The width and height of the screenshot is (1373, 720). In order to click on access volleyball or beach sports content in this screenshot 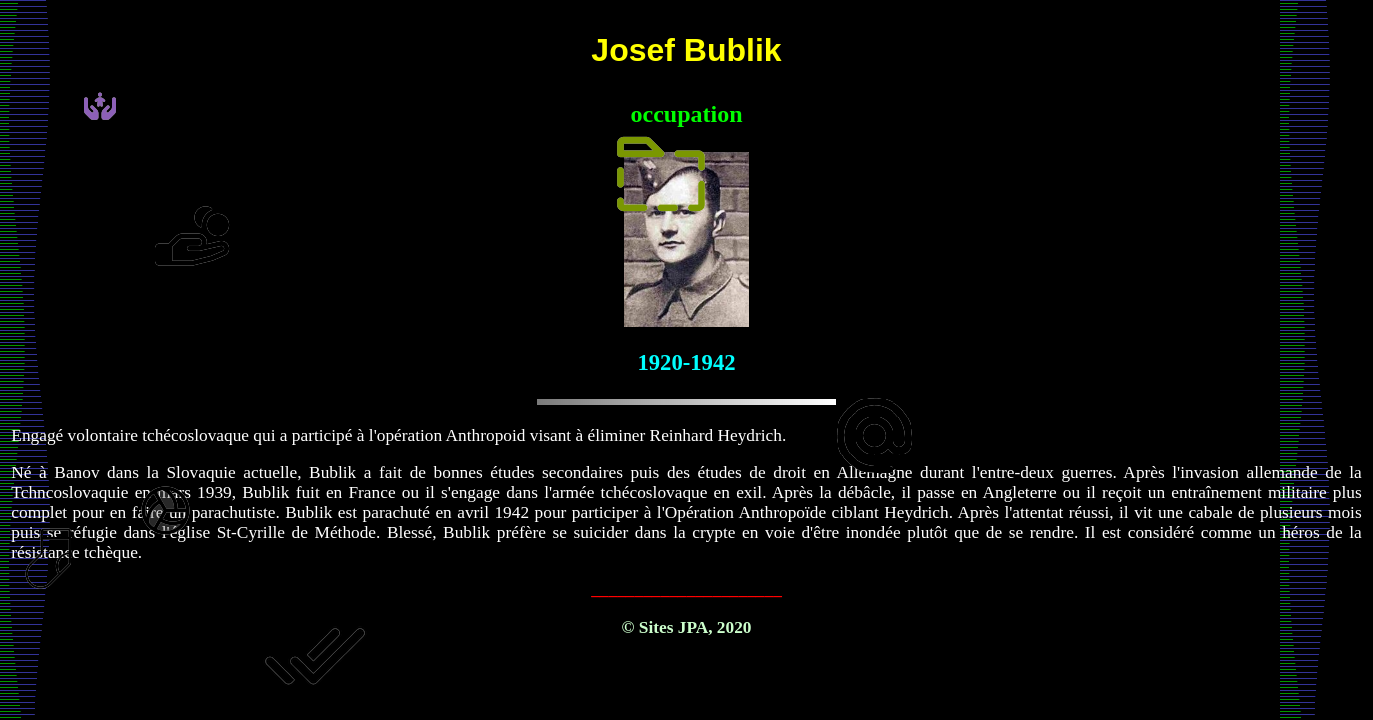, I will do `click(165, 510)`.